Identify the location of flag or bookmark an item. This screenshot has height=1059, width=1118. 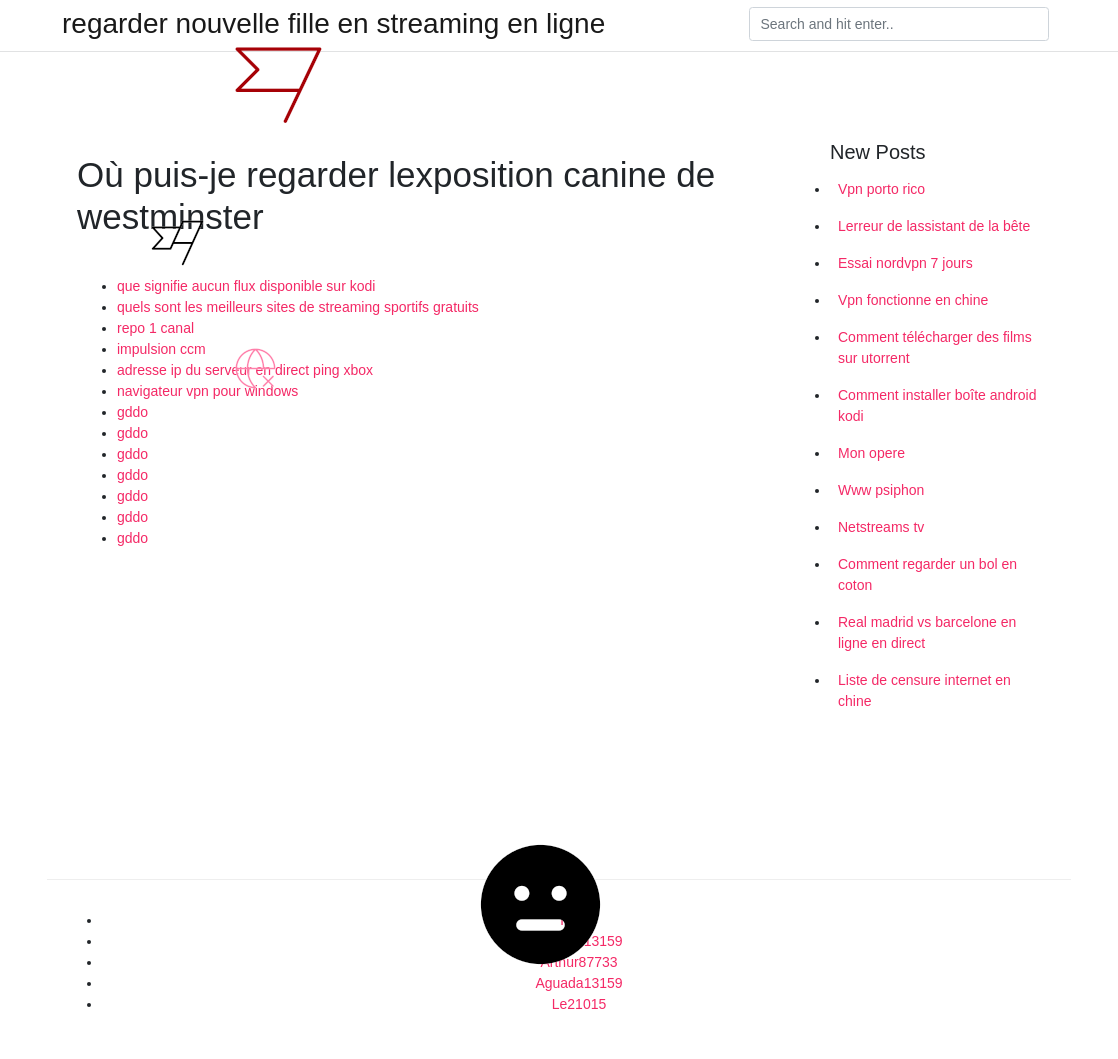
(177, 241).